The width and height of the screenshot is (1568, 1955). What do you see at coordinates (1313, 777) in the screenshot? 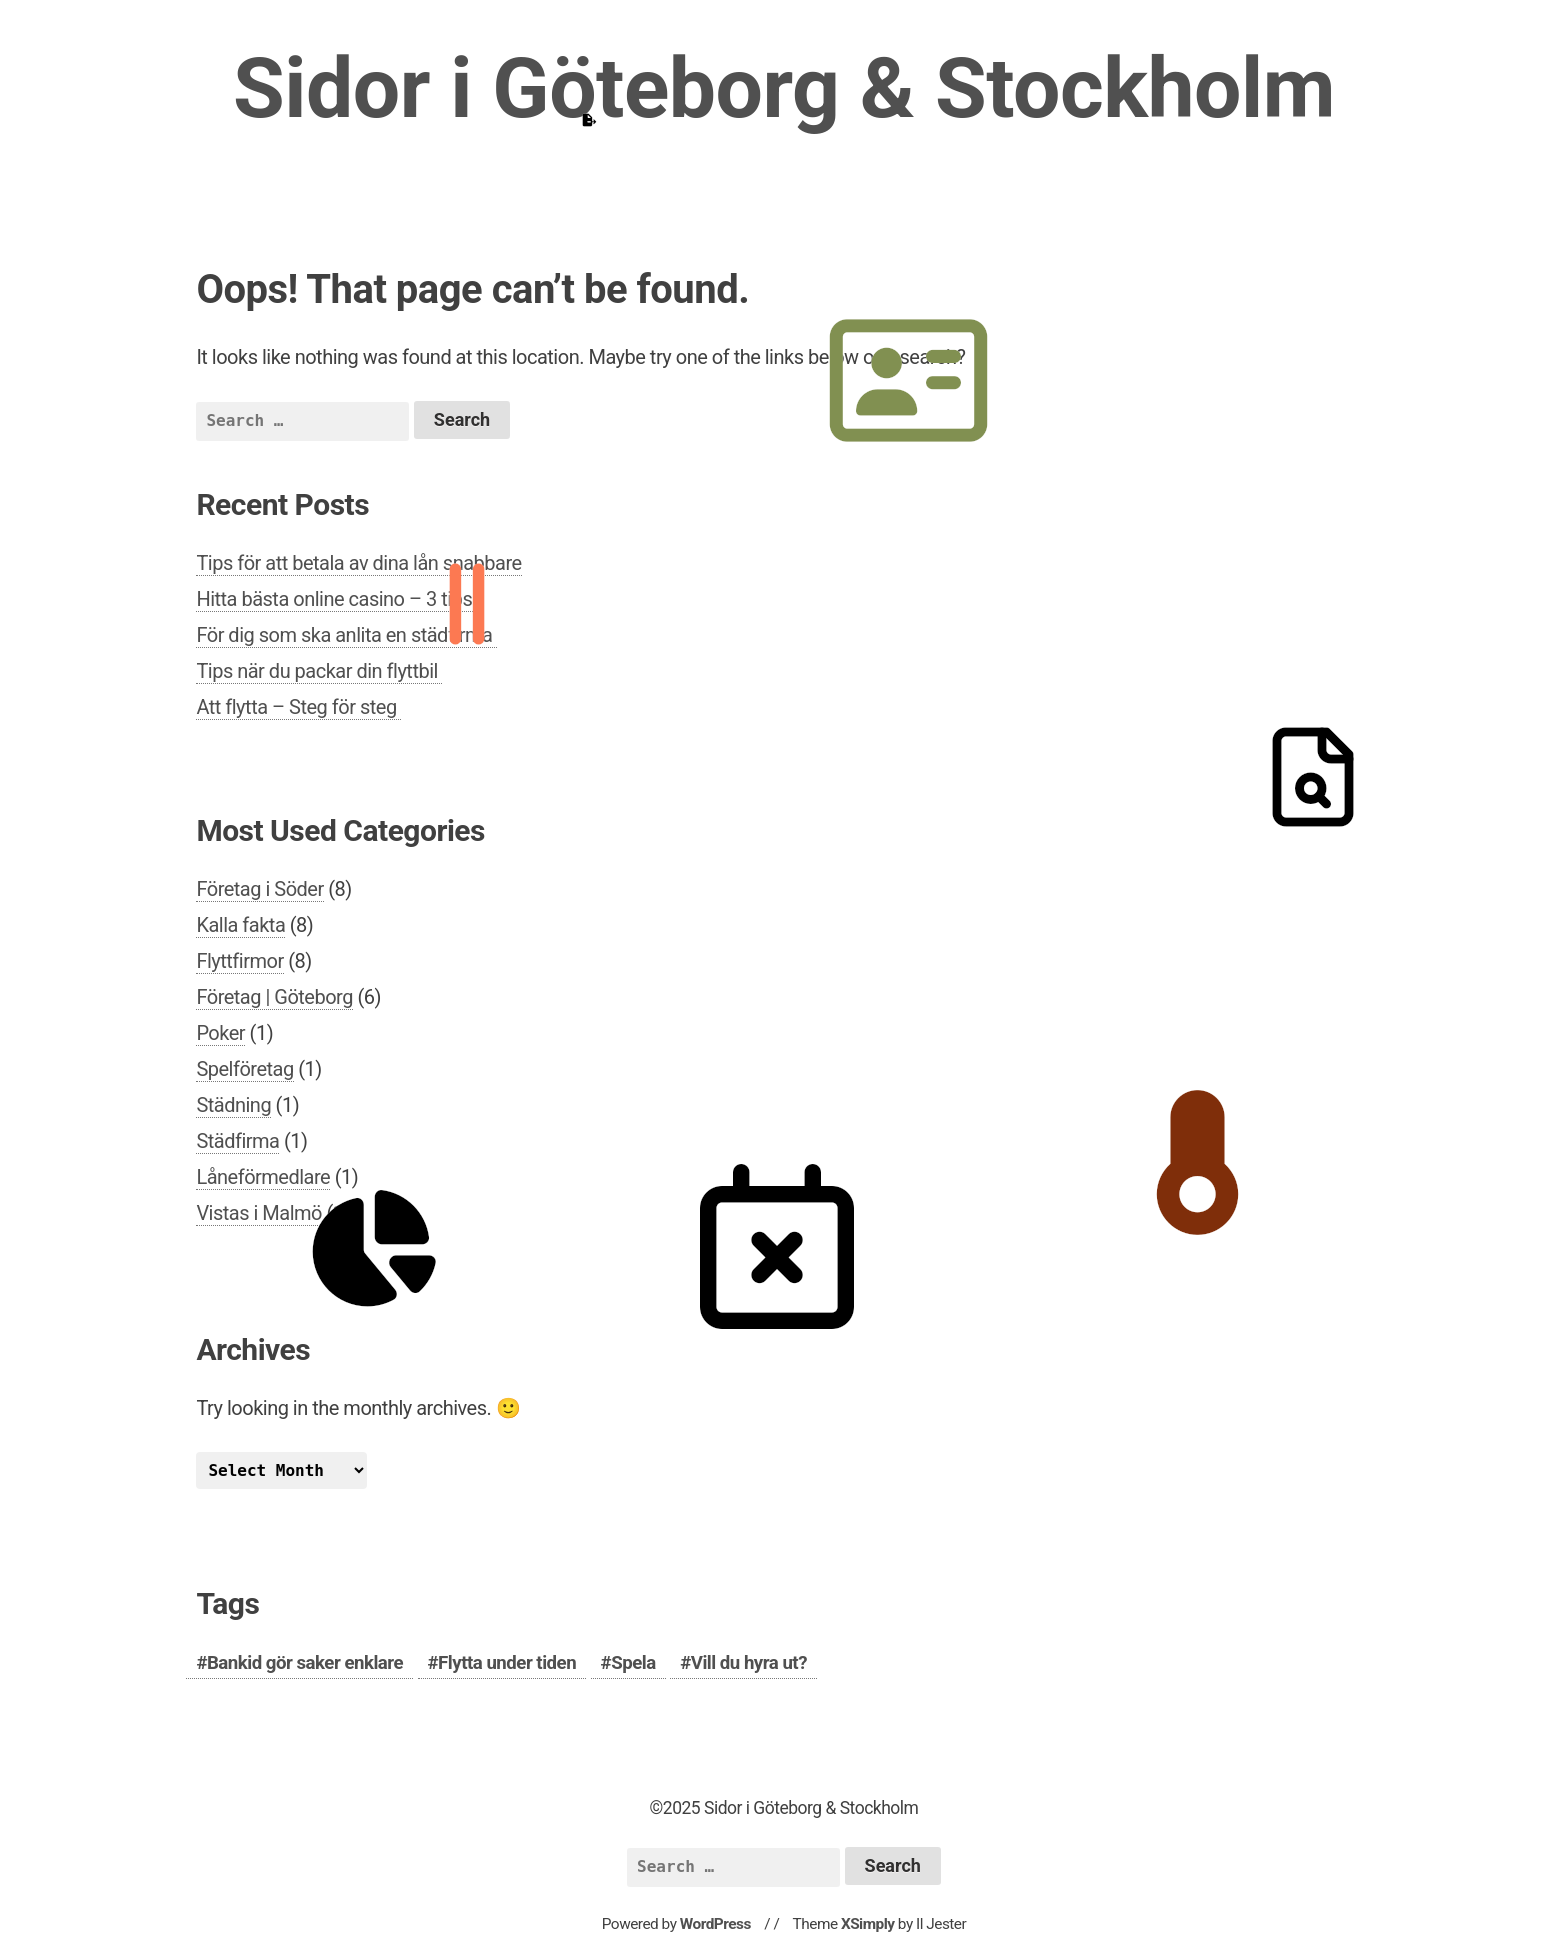
I see `search within a document` at bounding box center [1313, 777].